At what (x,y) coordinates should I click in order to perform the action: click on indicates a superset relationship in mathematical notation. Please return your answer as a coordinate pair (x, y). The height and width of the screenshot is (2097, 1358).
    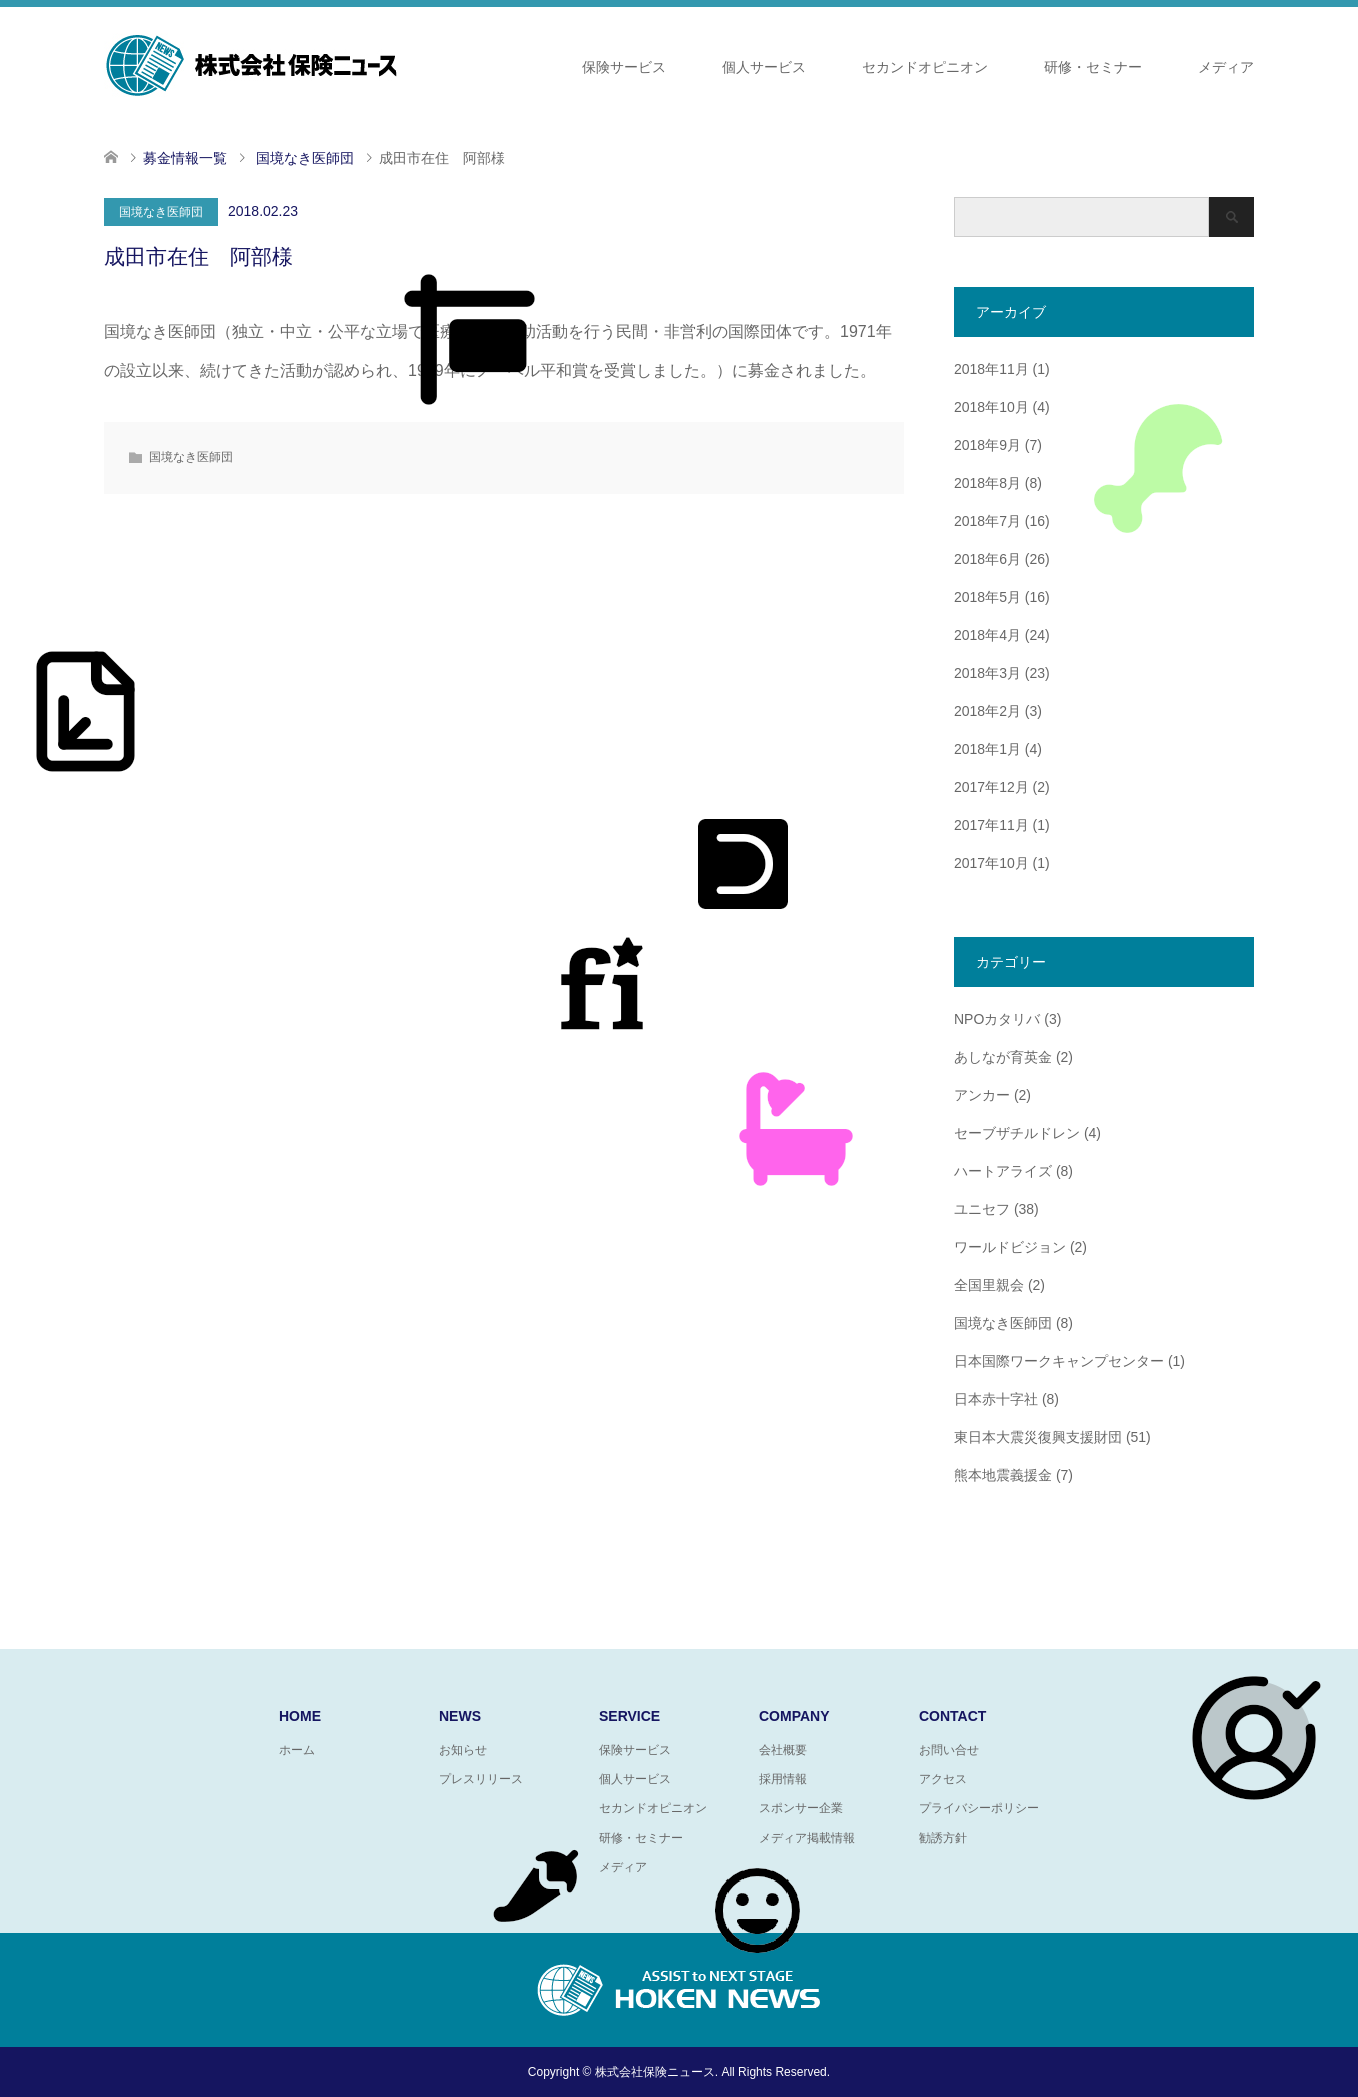
    Looking at the image, I should click on (743, 864).